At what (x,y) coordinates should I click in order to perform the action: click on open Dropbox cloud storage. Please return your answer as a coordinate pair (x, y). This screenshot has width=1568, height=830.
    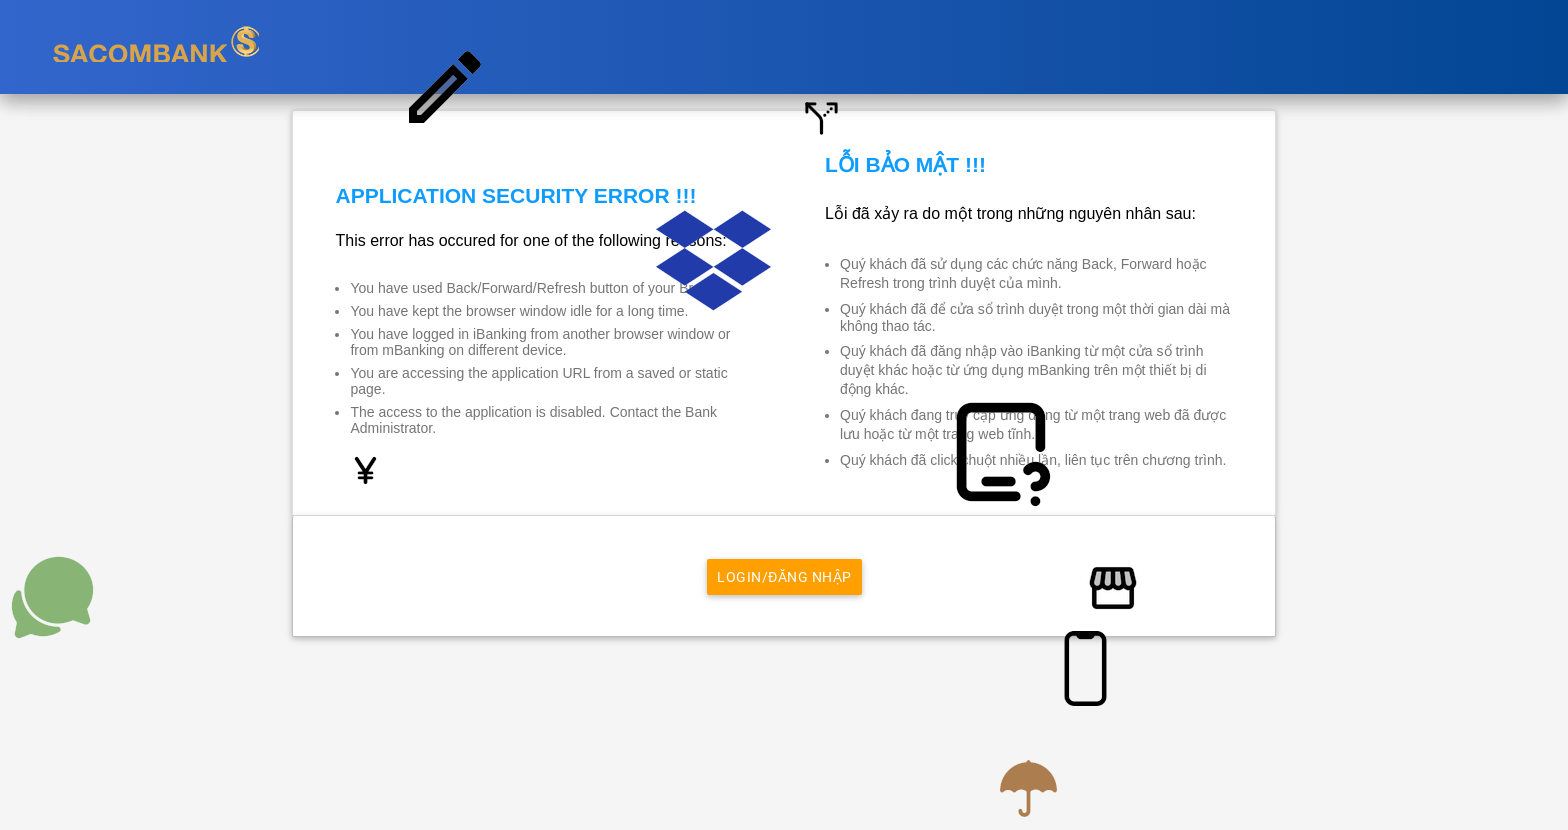
    Looking at the image, I should click on (713, 260).